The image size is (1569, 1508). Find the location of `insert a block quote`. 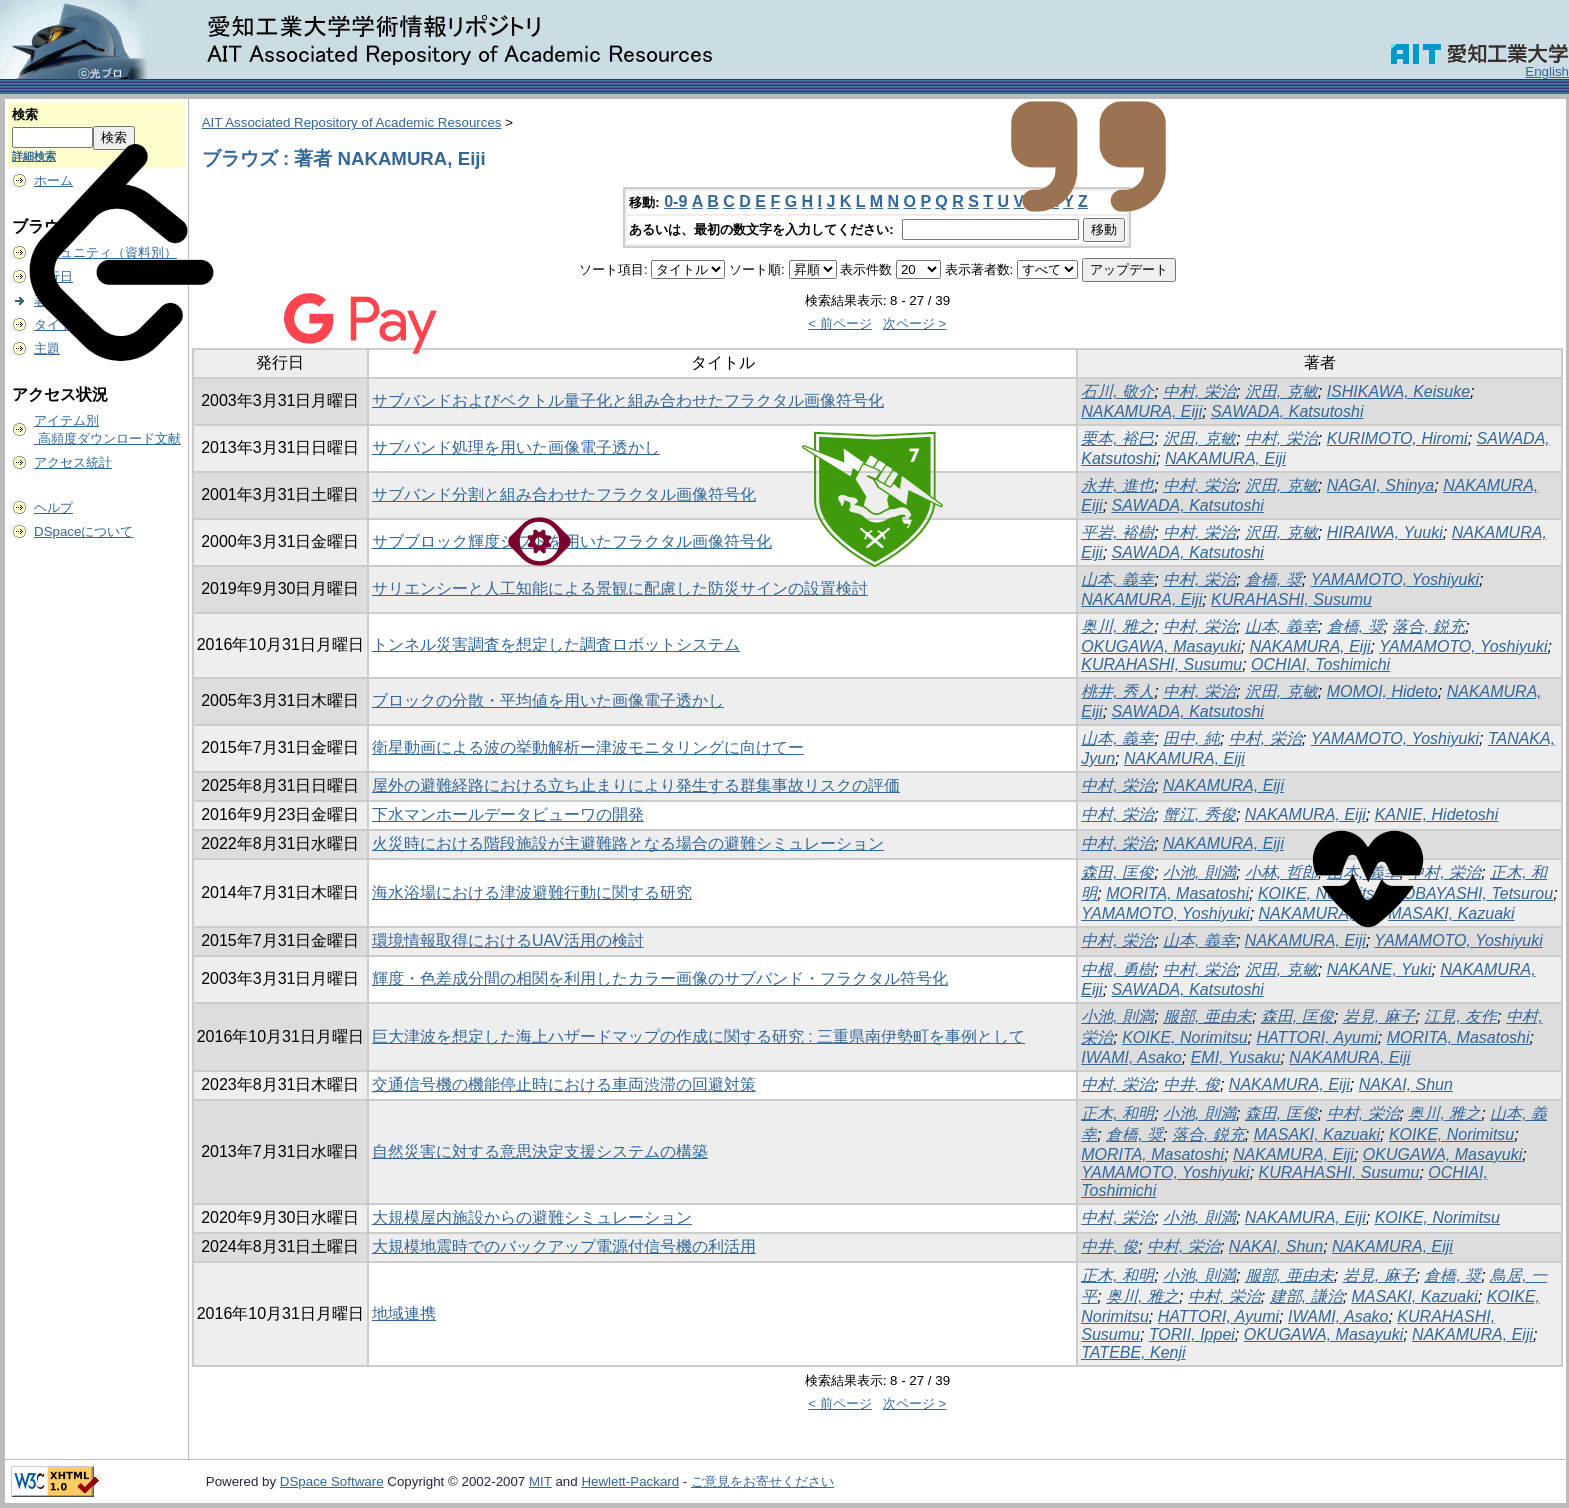

insert a block quote is located at coordinates (1088, 156).